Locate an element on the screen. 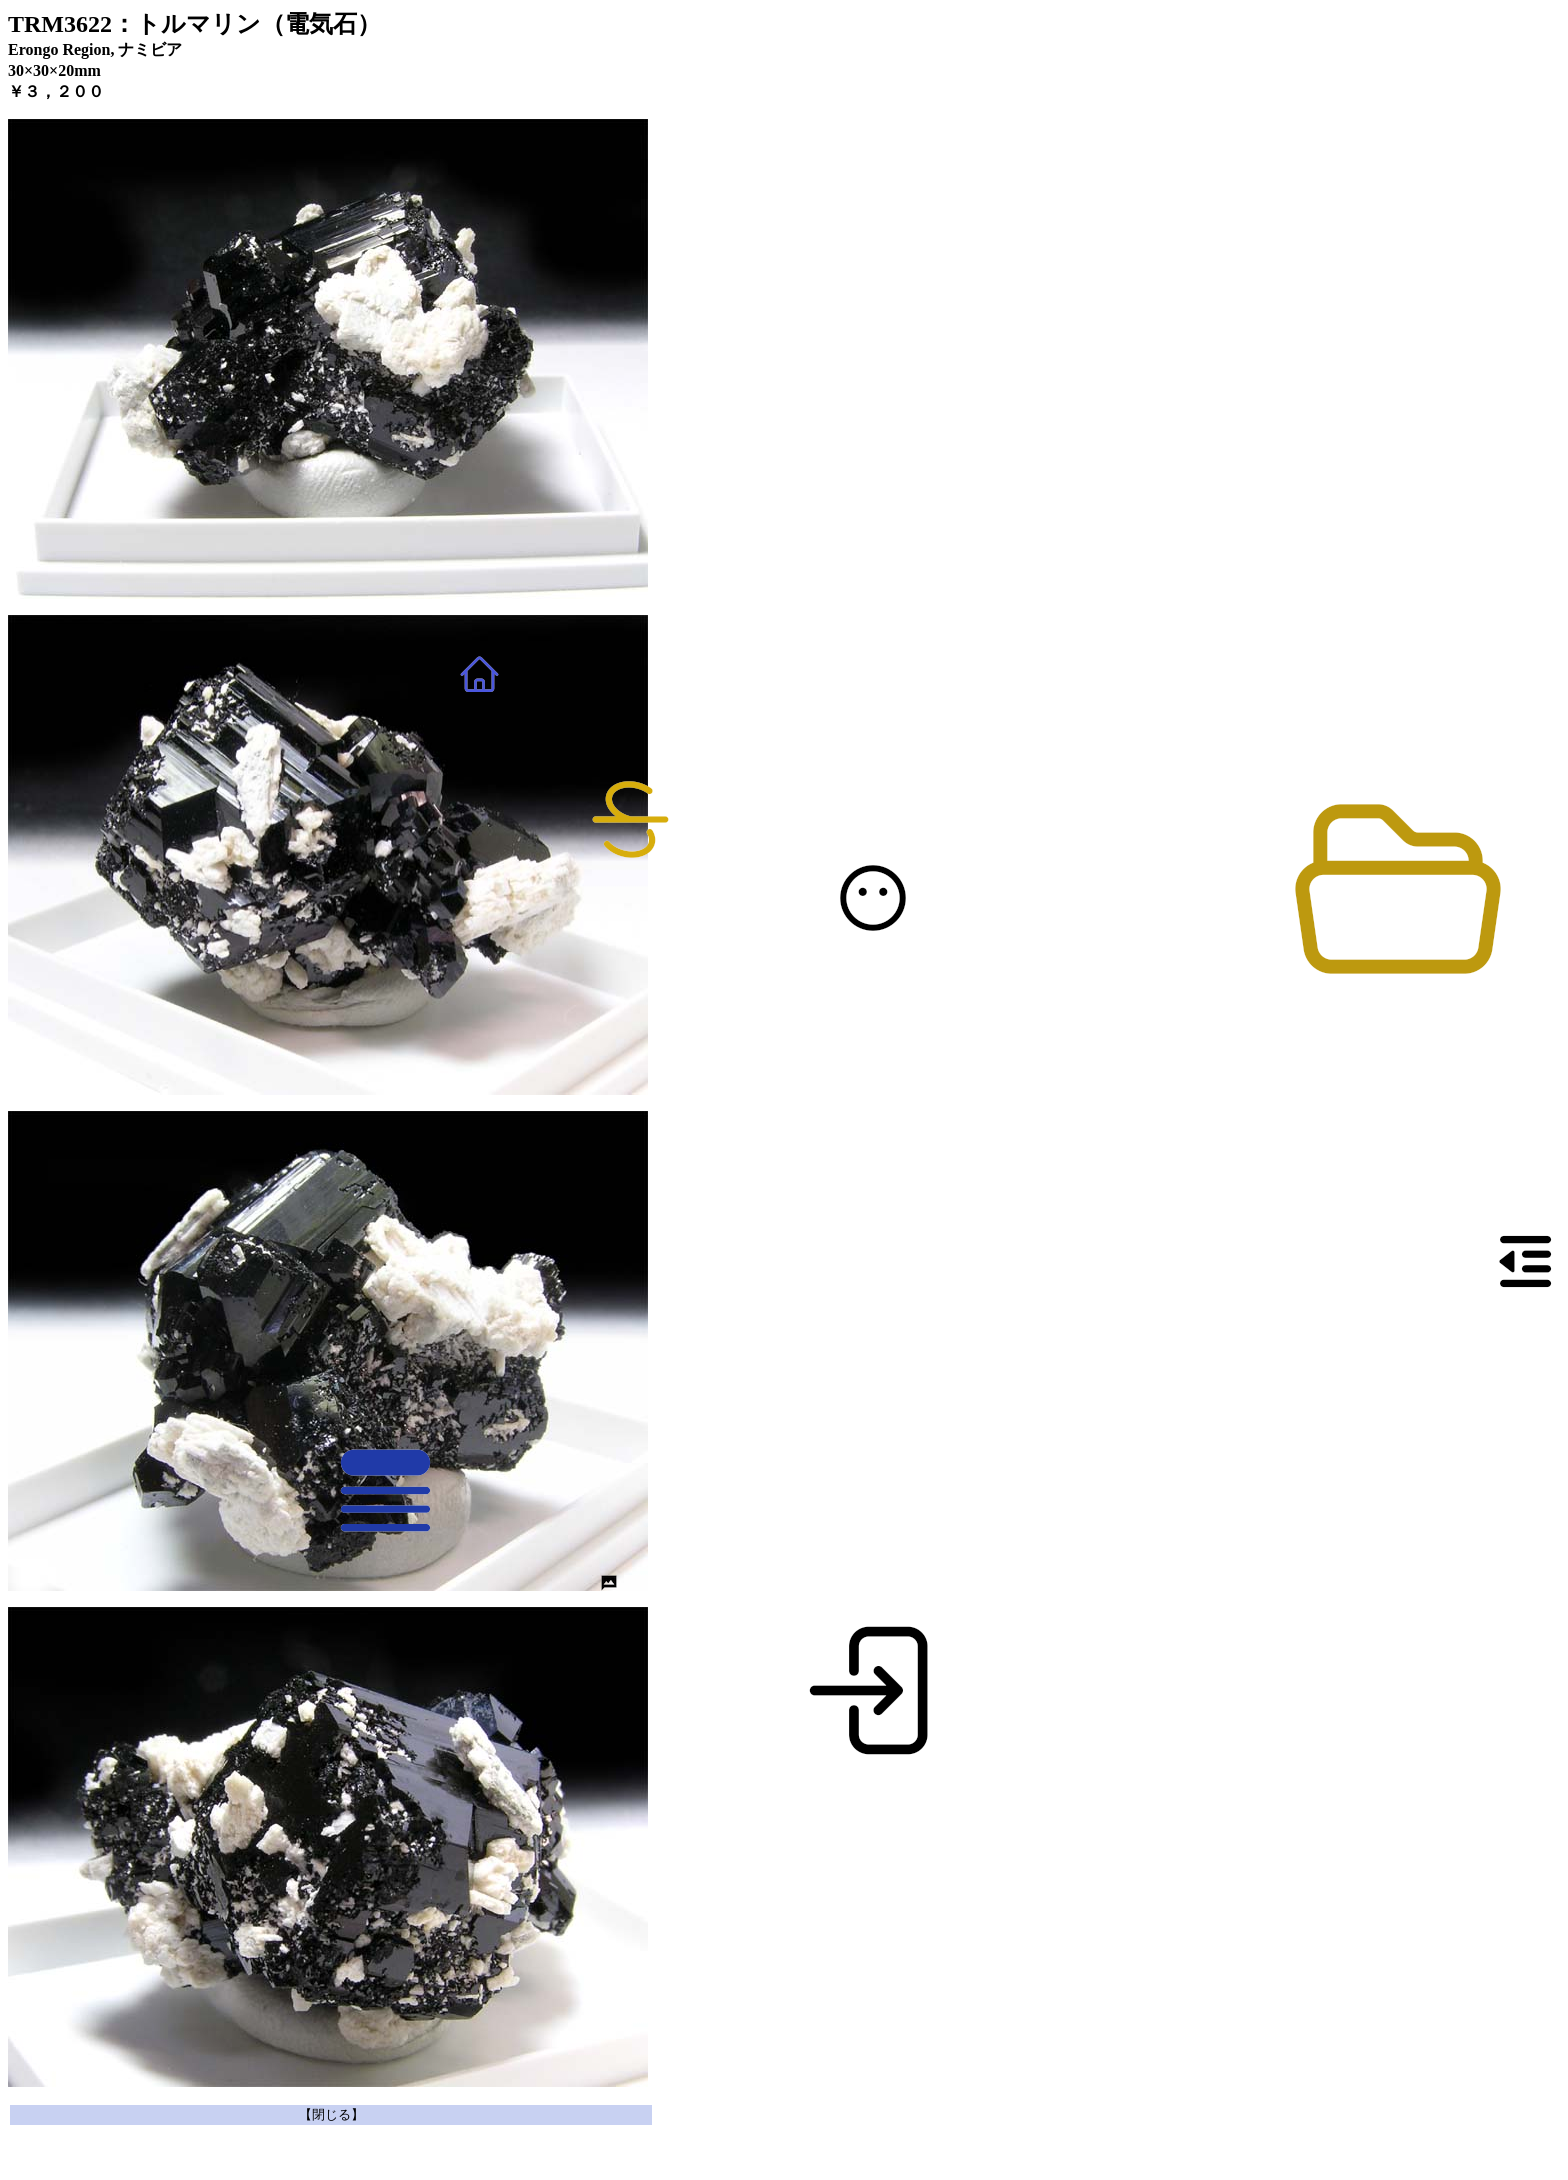  navigate to home screen is located at coordinates (479, 674).